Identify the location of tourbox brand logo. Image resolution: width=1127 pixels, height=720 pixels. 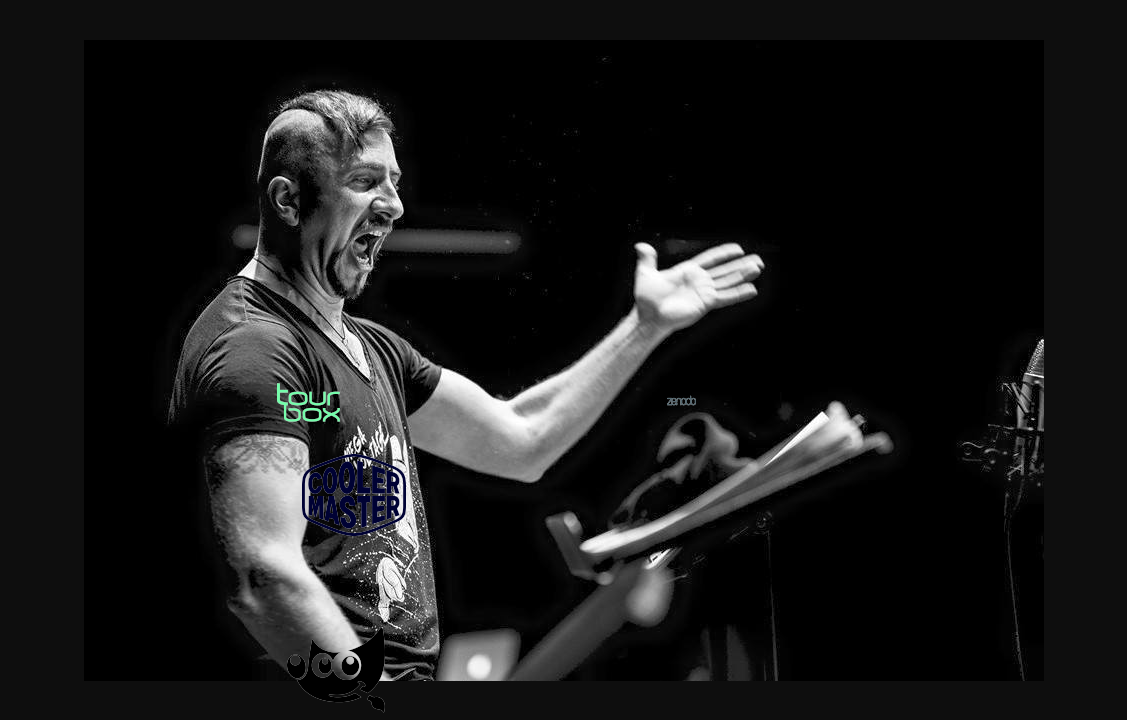
(308, 402).